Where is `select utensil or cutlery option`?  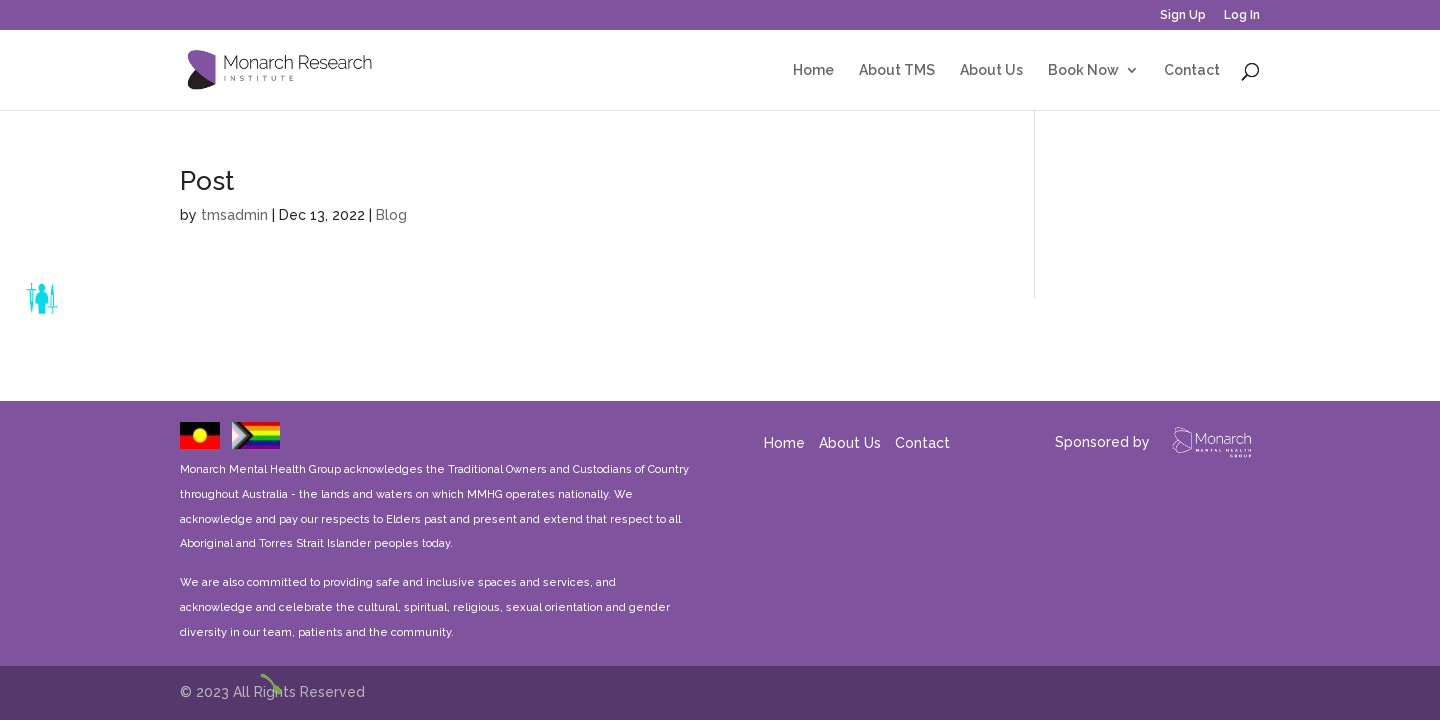 select utensil or cutlery option is located at coordinates (271, 684).